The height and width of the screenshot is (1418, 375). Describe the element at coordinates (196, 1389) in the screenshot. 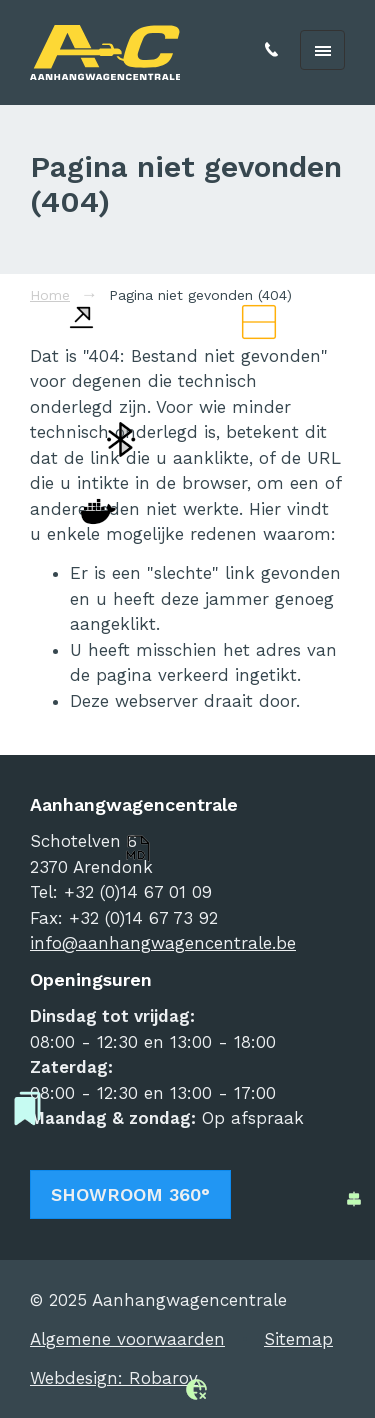

I see `no internet connection` at that location.